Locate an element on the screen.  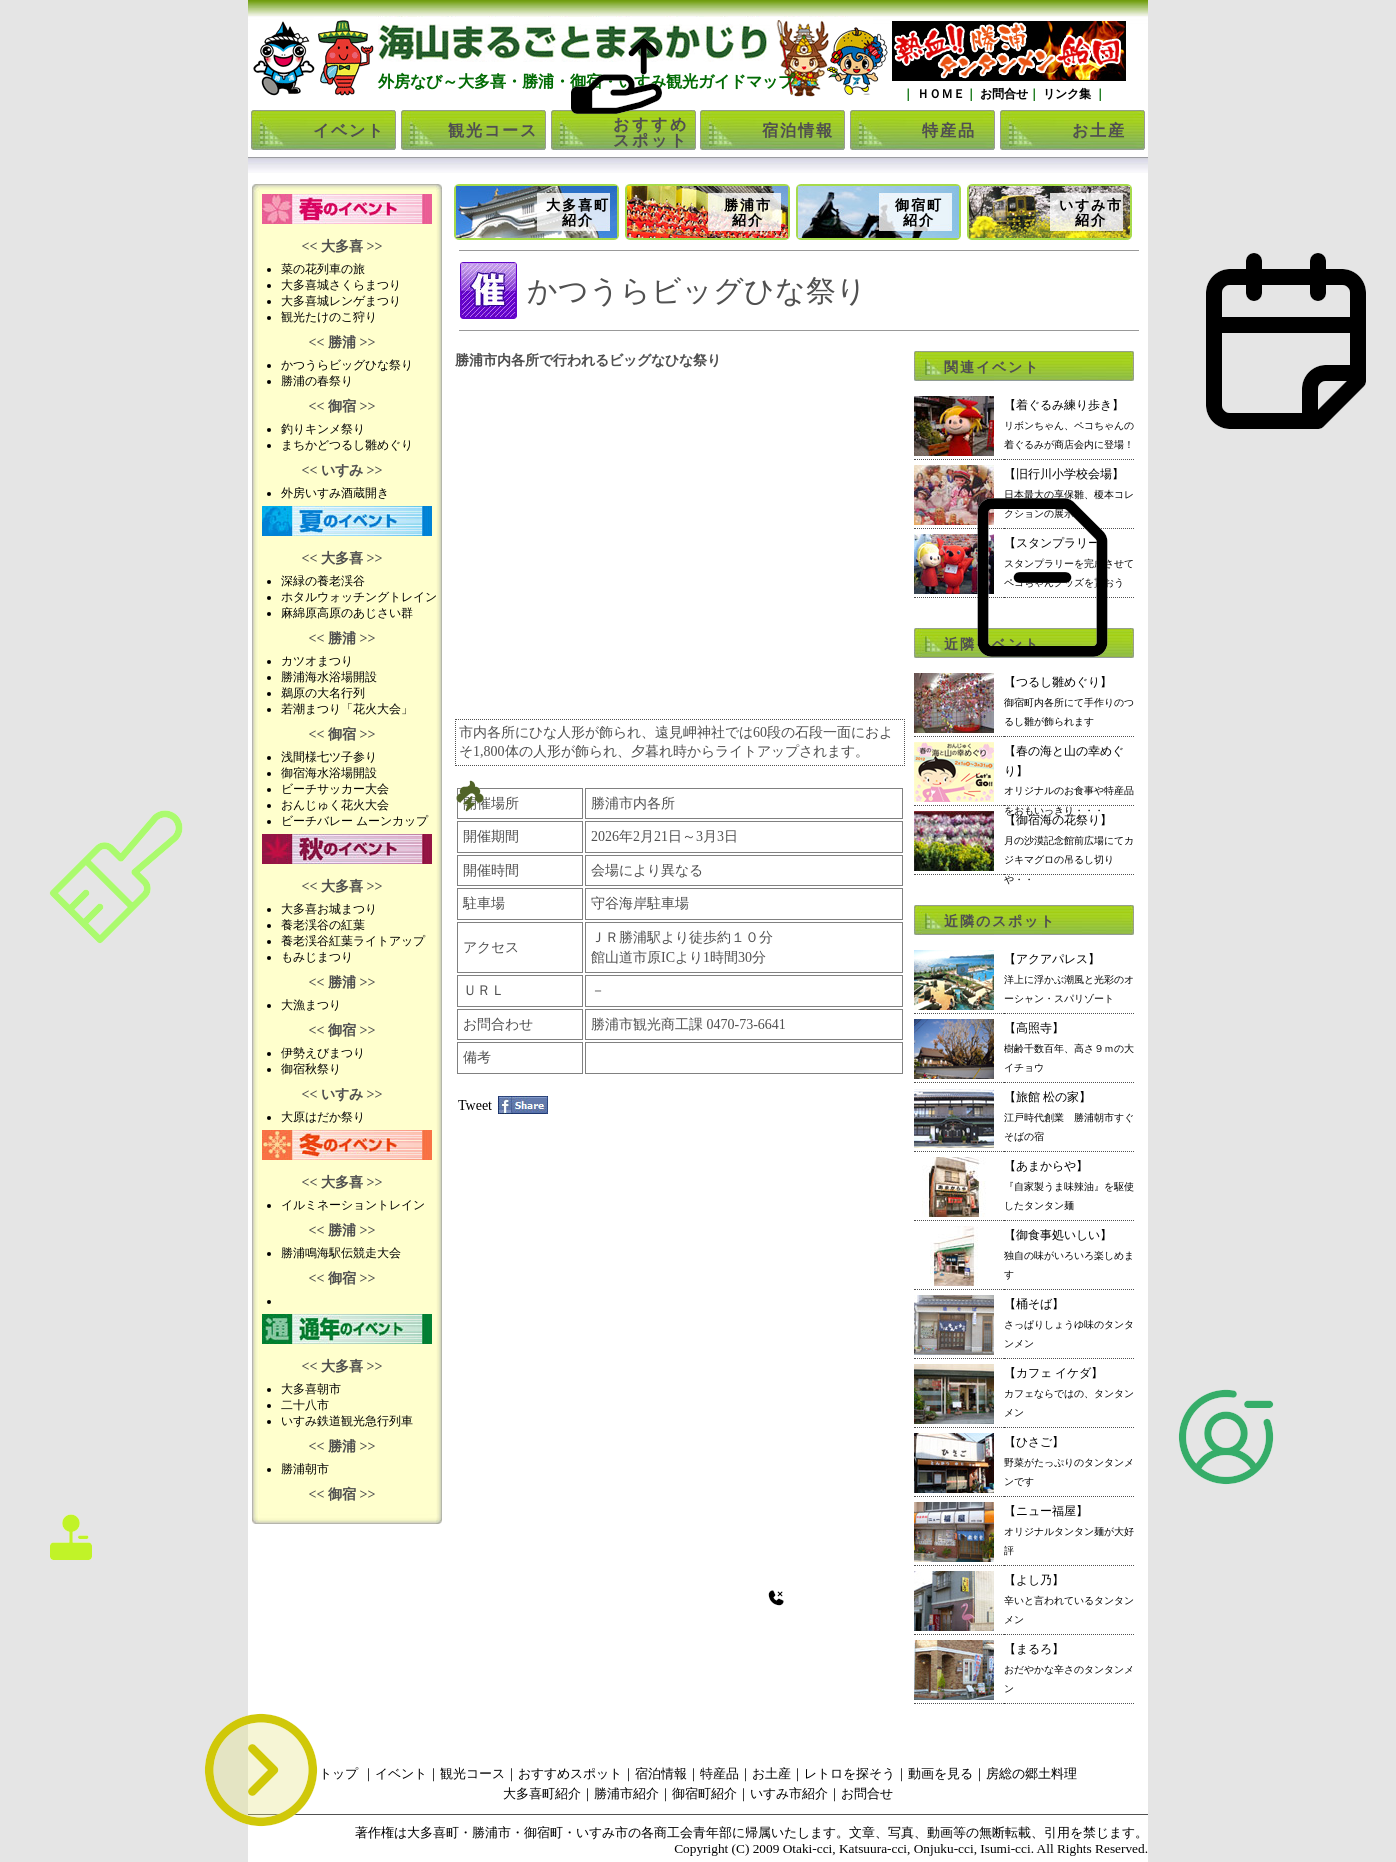
view calendar with a note or reminder is located at coordinates (1286, 341).